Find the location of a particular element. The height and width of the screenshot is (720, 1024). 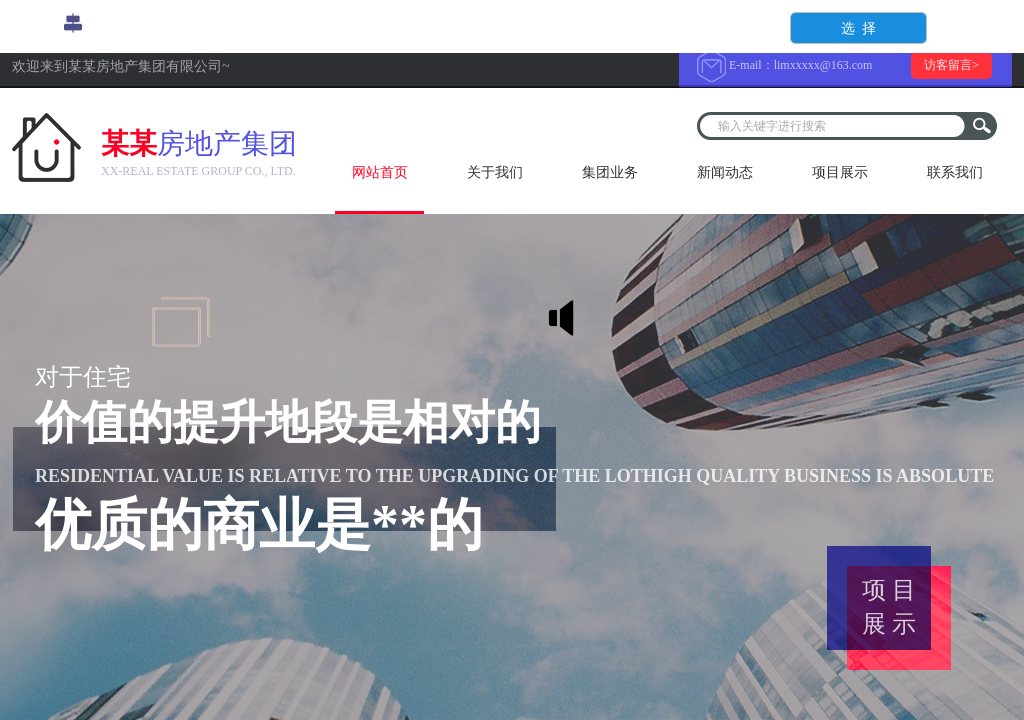

view stacked cards or layers is located at coordinates (181, 322).